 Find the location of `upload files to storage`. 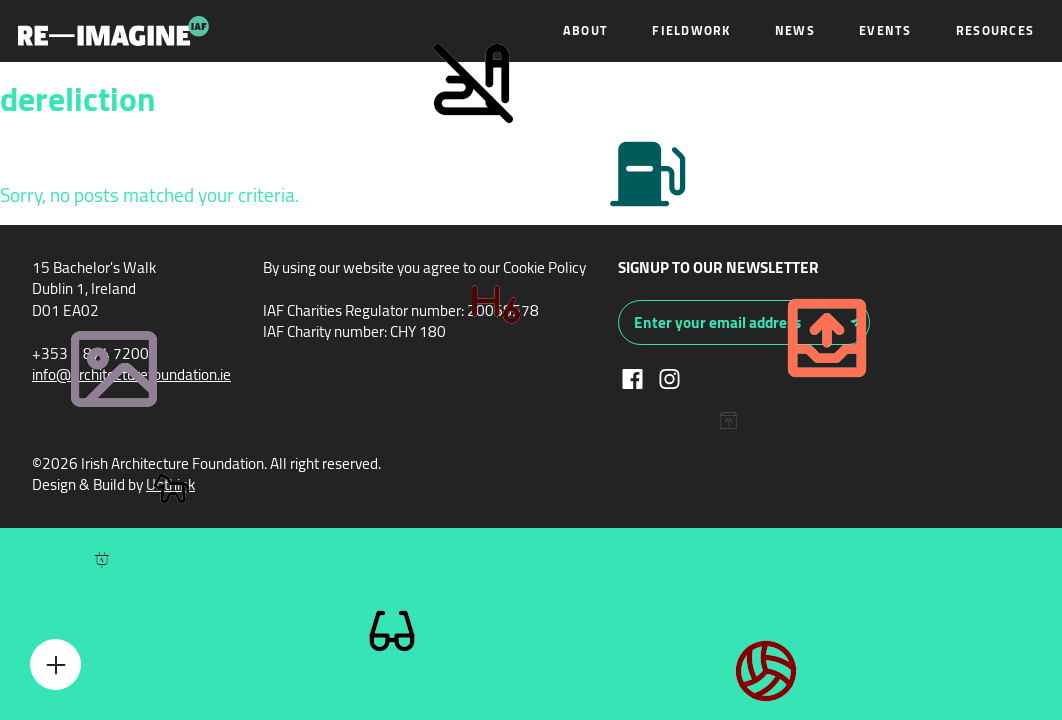

upload files to storage is located at coordinates (728, 420).